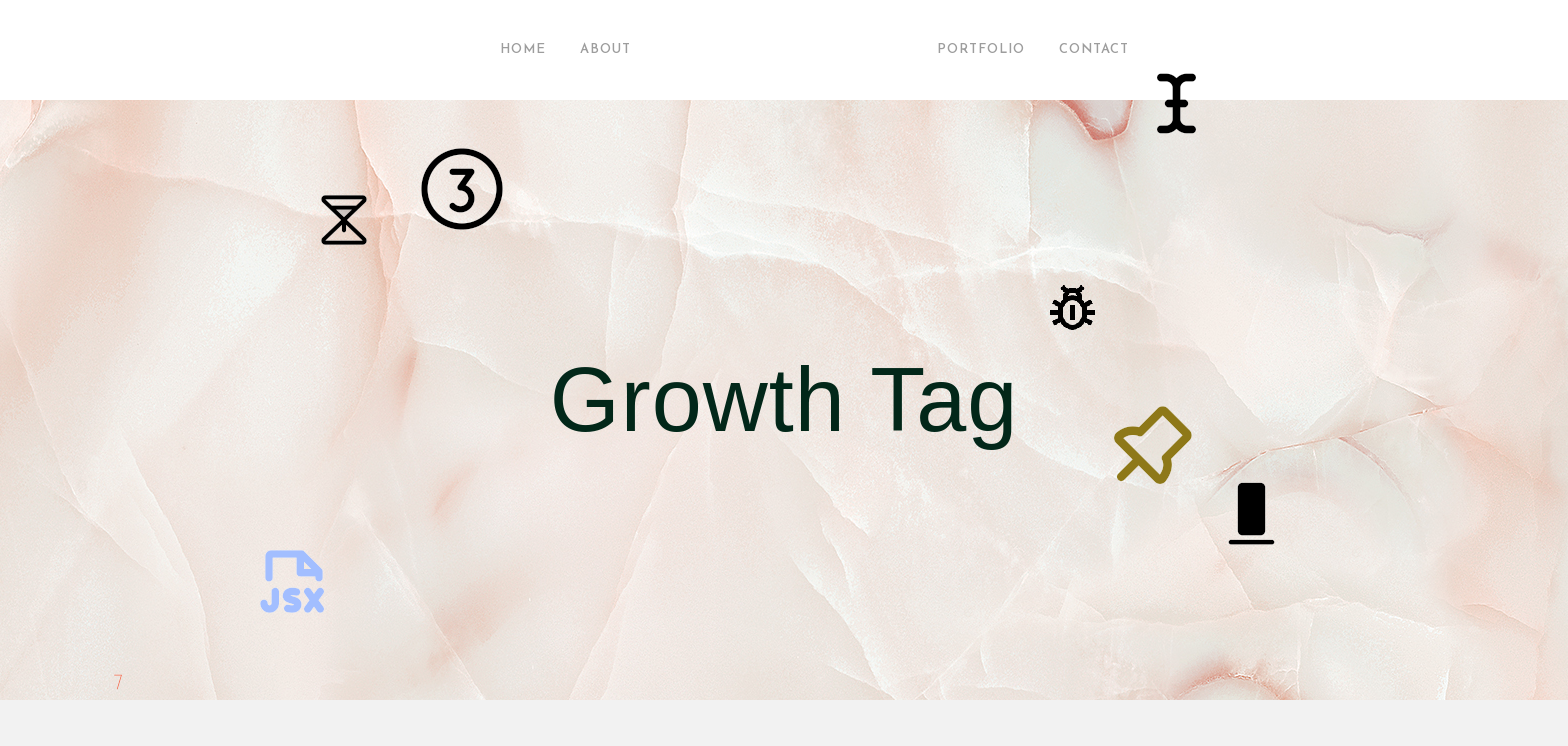  I want to click on access pest control services, so click(1072, 307).